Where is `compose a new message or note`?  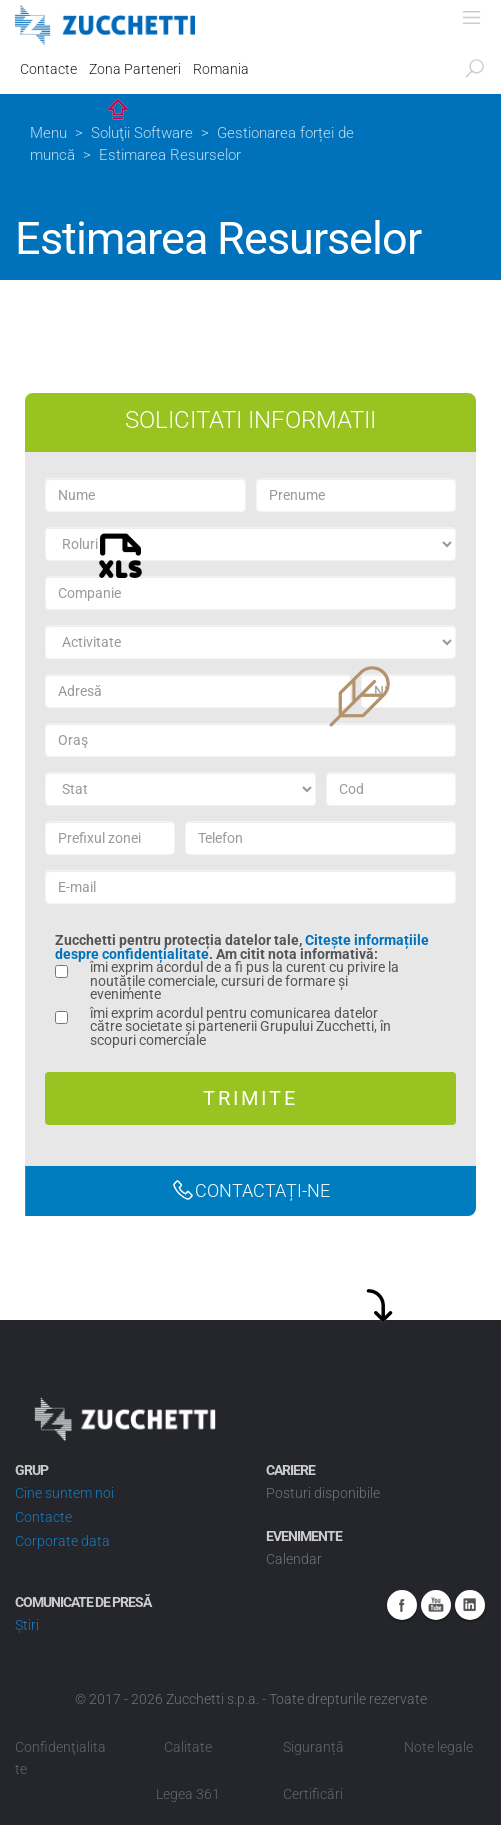 compose a new message or note is located at coordinates (358, 697).